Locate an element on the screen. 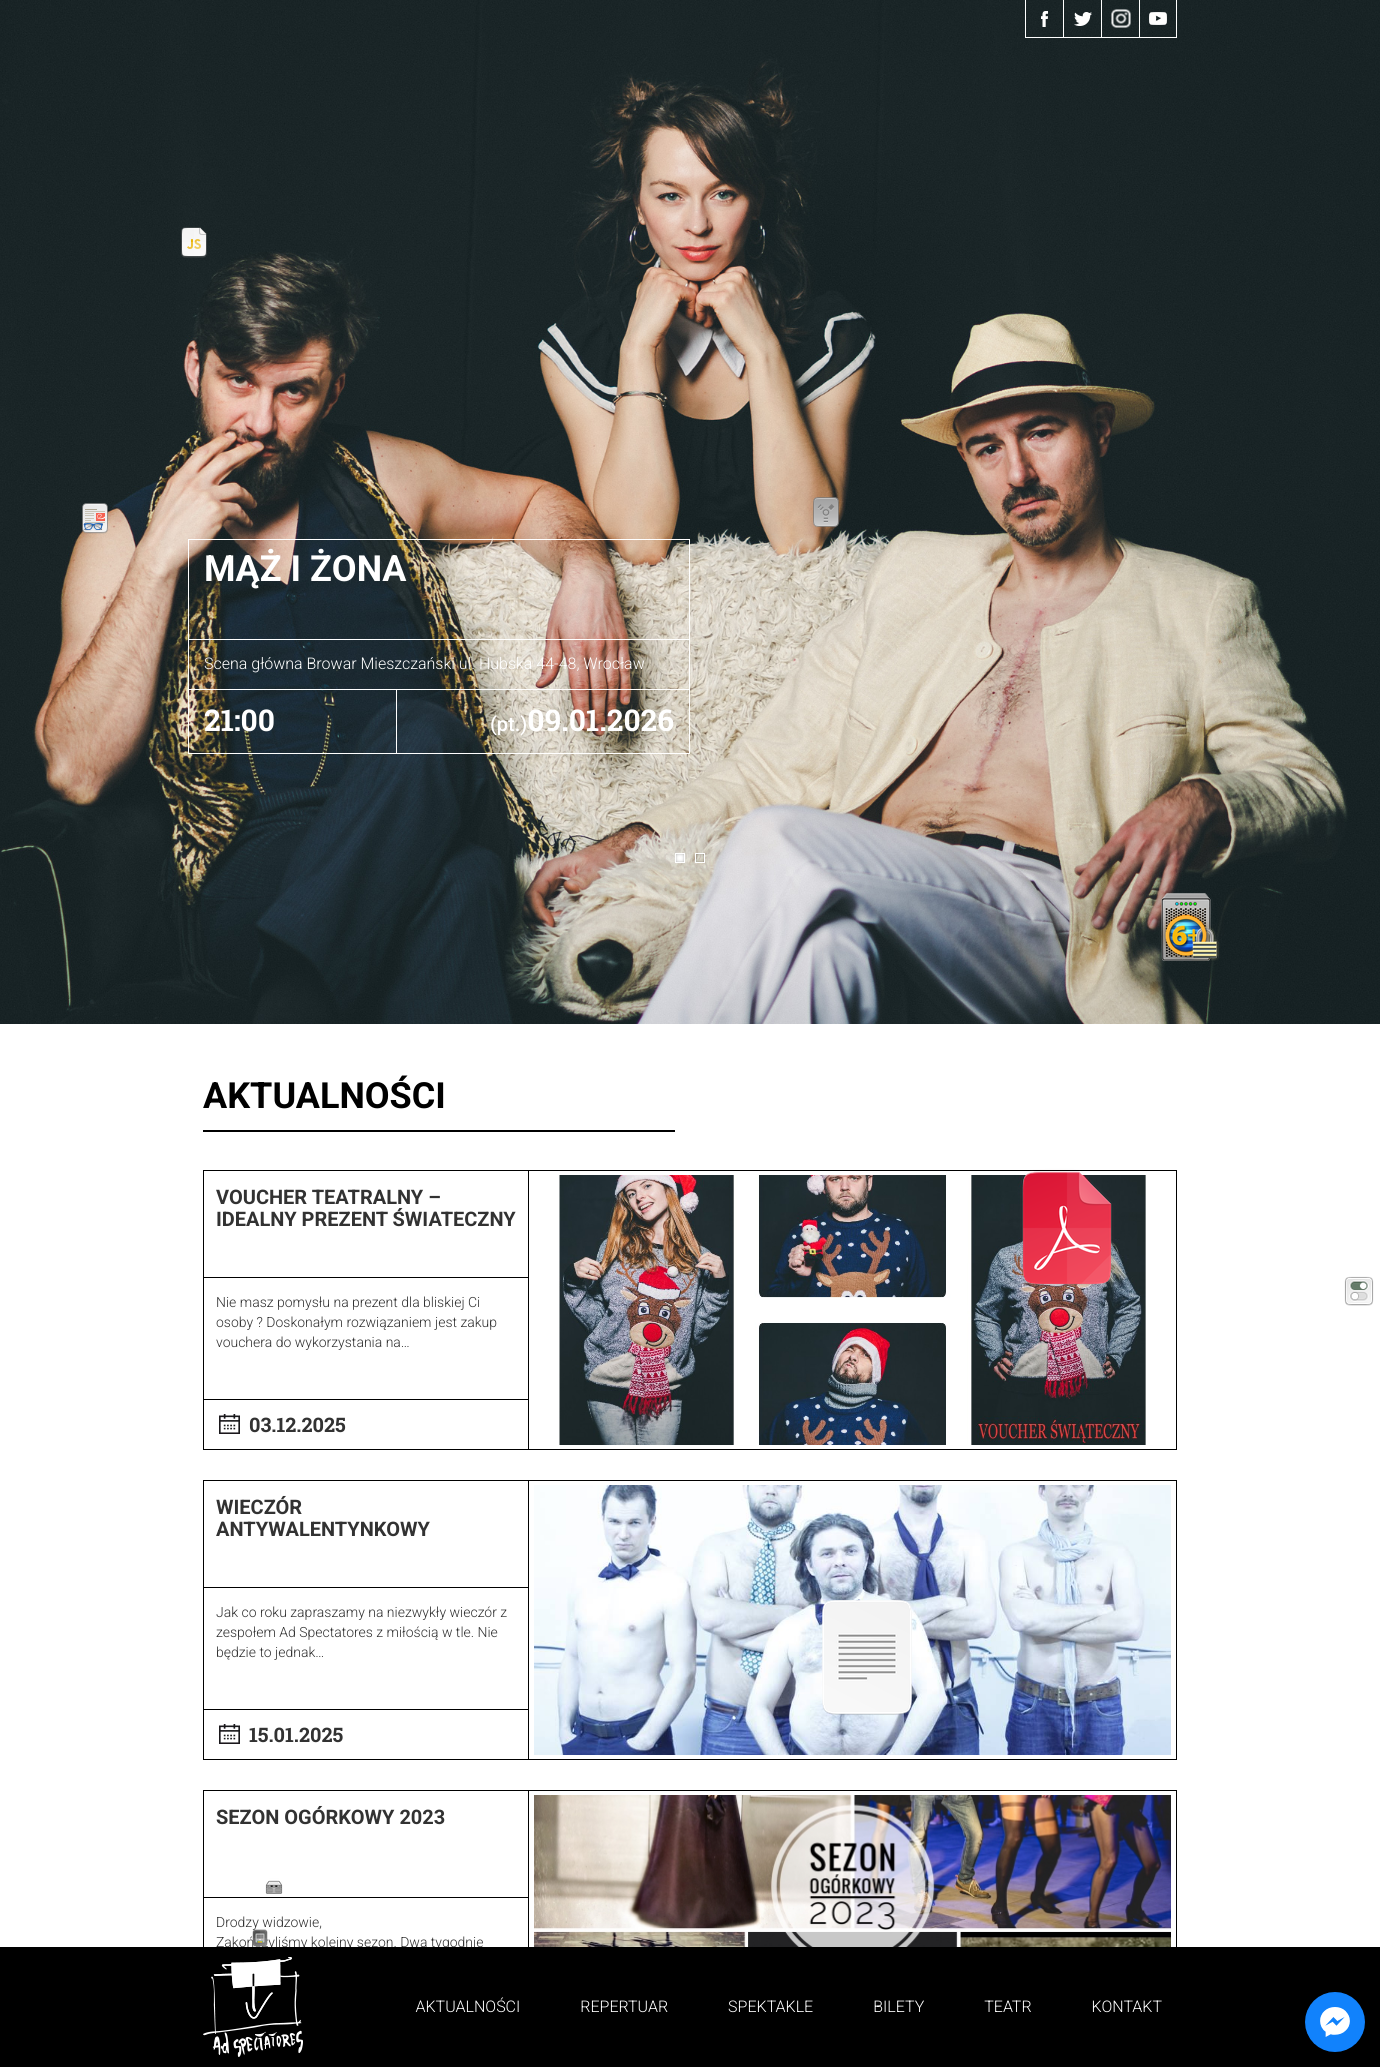 This screenshot has width=1380, height=2067. open gnome tweaks settings is located at coordinates (1359, 1291).